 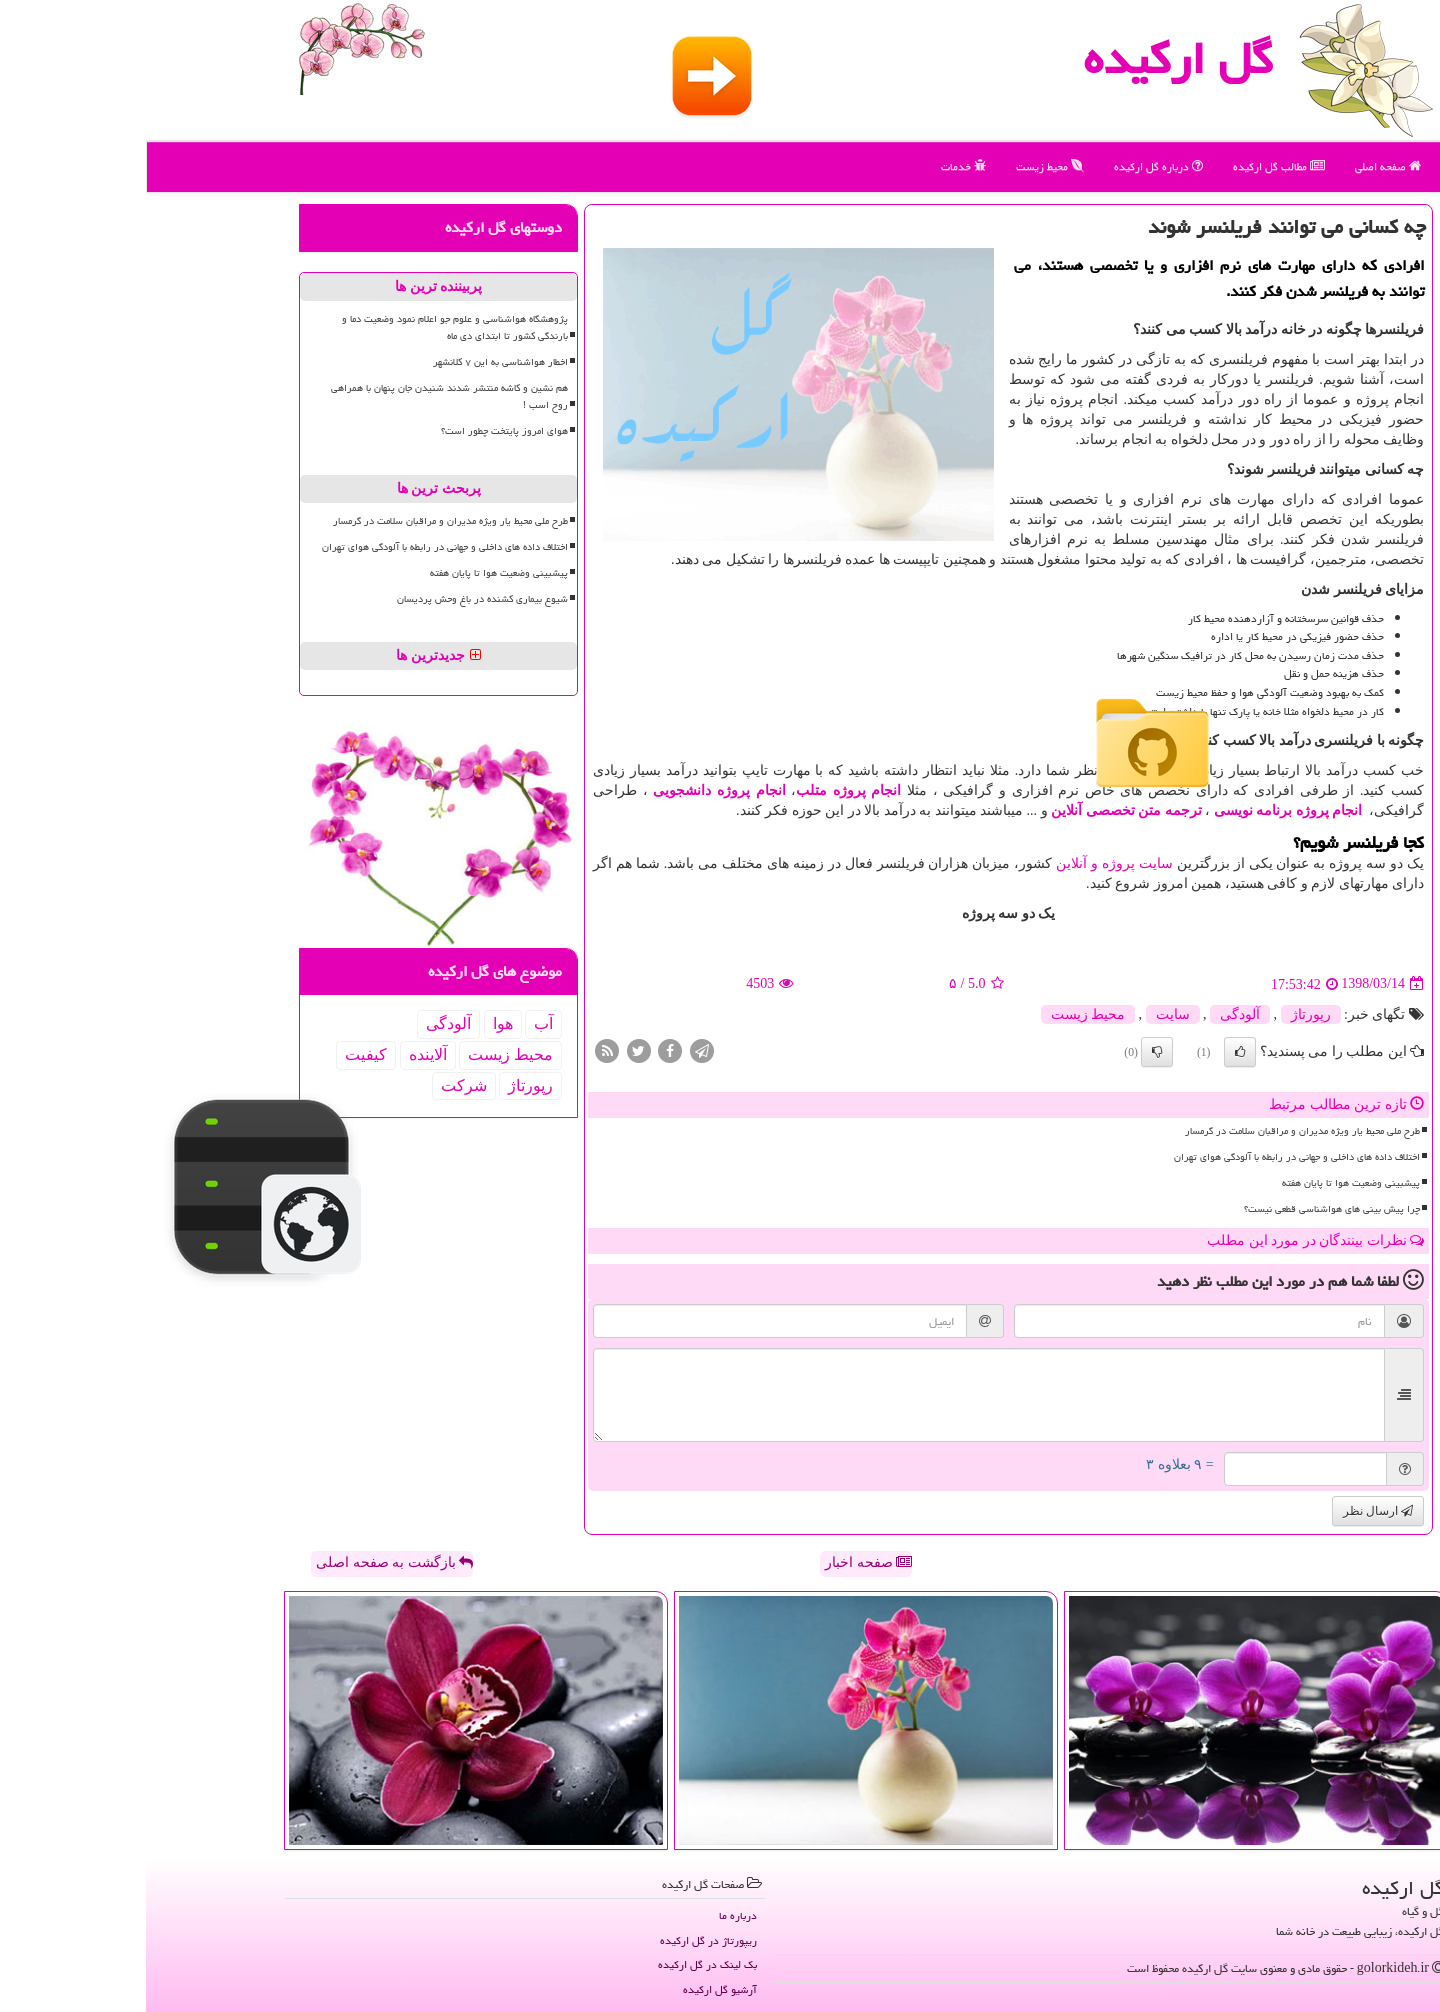 What do you see at coordinates (1152, 746) in the screenshot?
I see `open folder containing github projects` at bounding box center [1152, 746].